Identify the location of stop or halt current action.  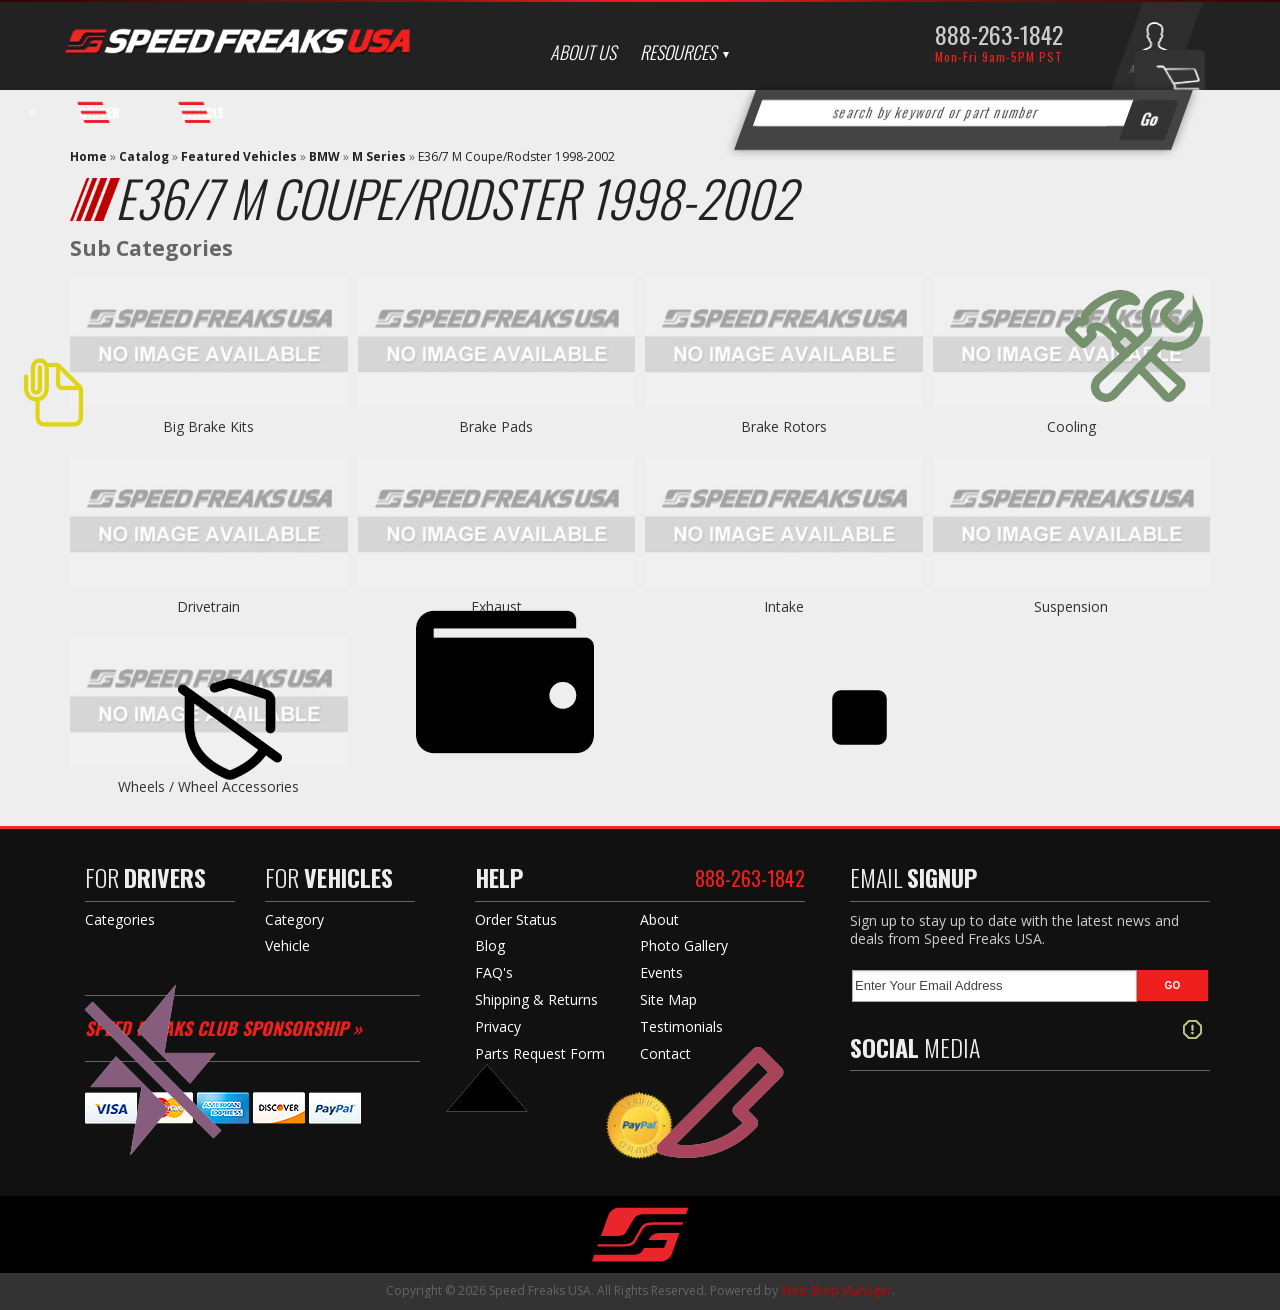
(1192, 1029).